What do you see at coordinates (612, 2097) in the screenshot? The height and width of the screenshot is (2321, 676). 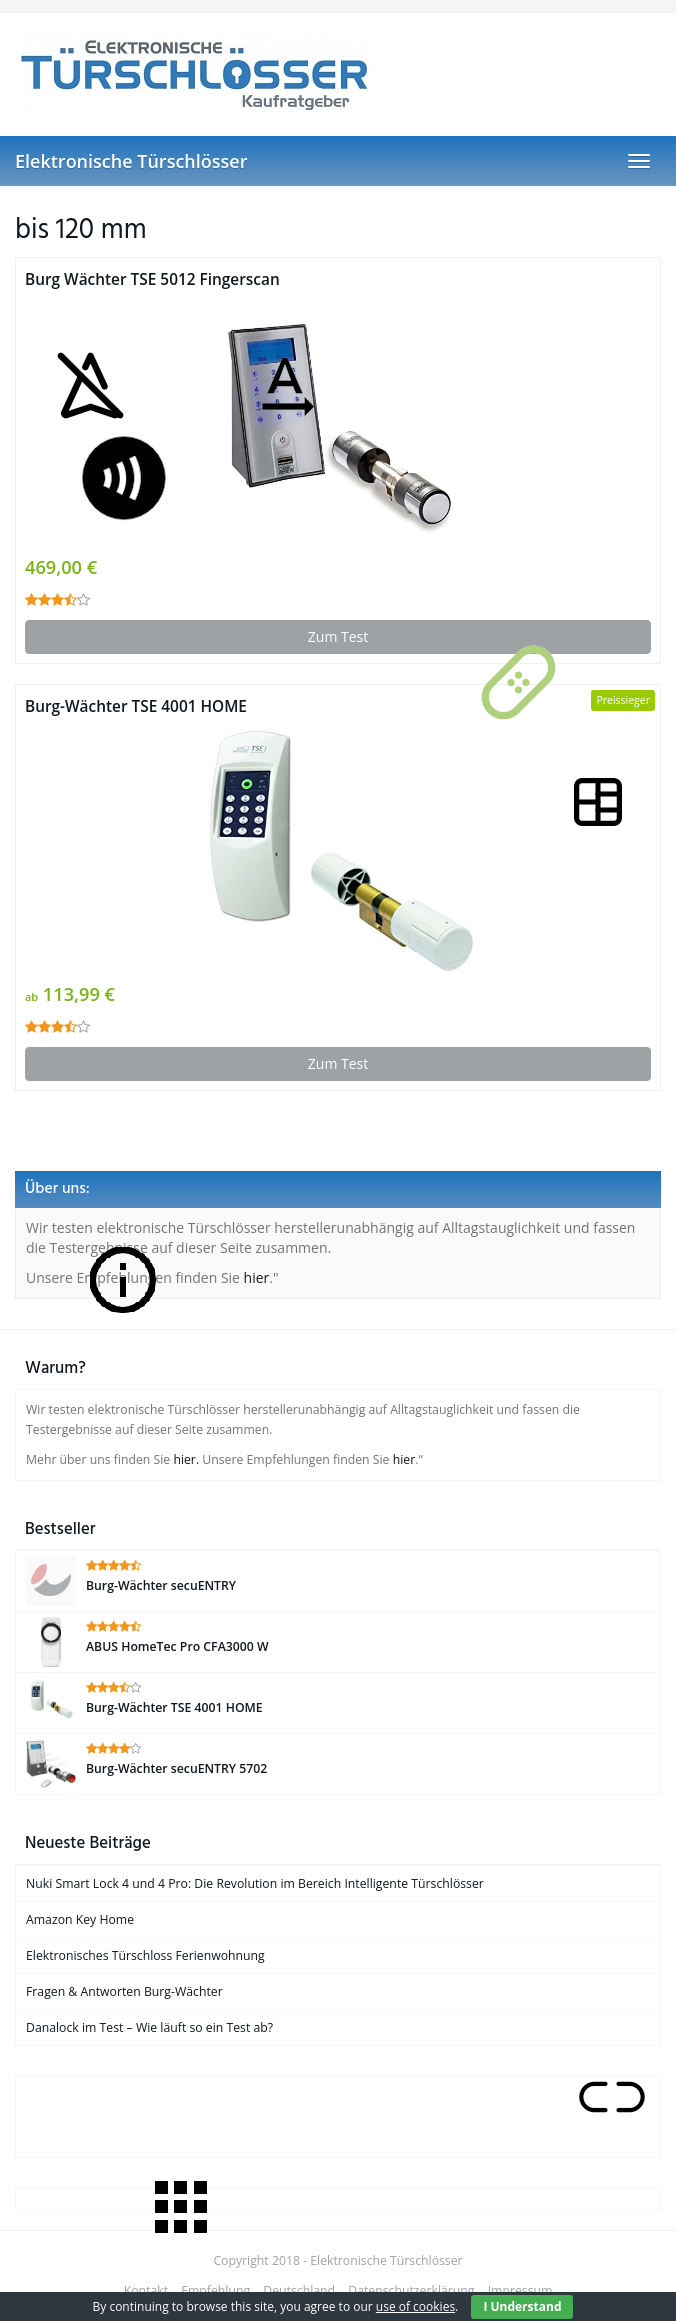 I see `unlink or disconnect a URL` at bounding box center [612, 2097].